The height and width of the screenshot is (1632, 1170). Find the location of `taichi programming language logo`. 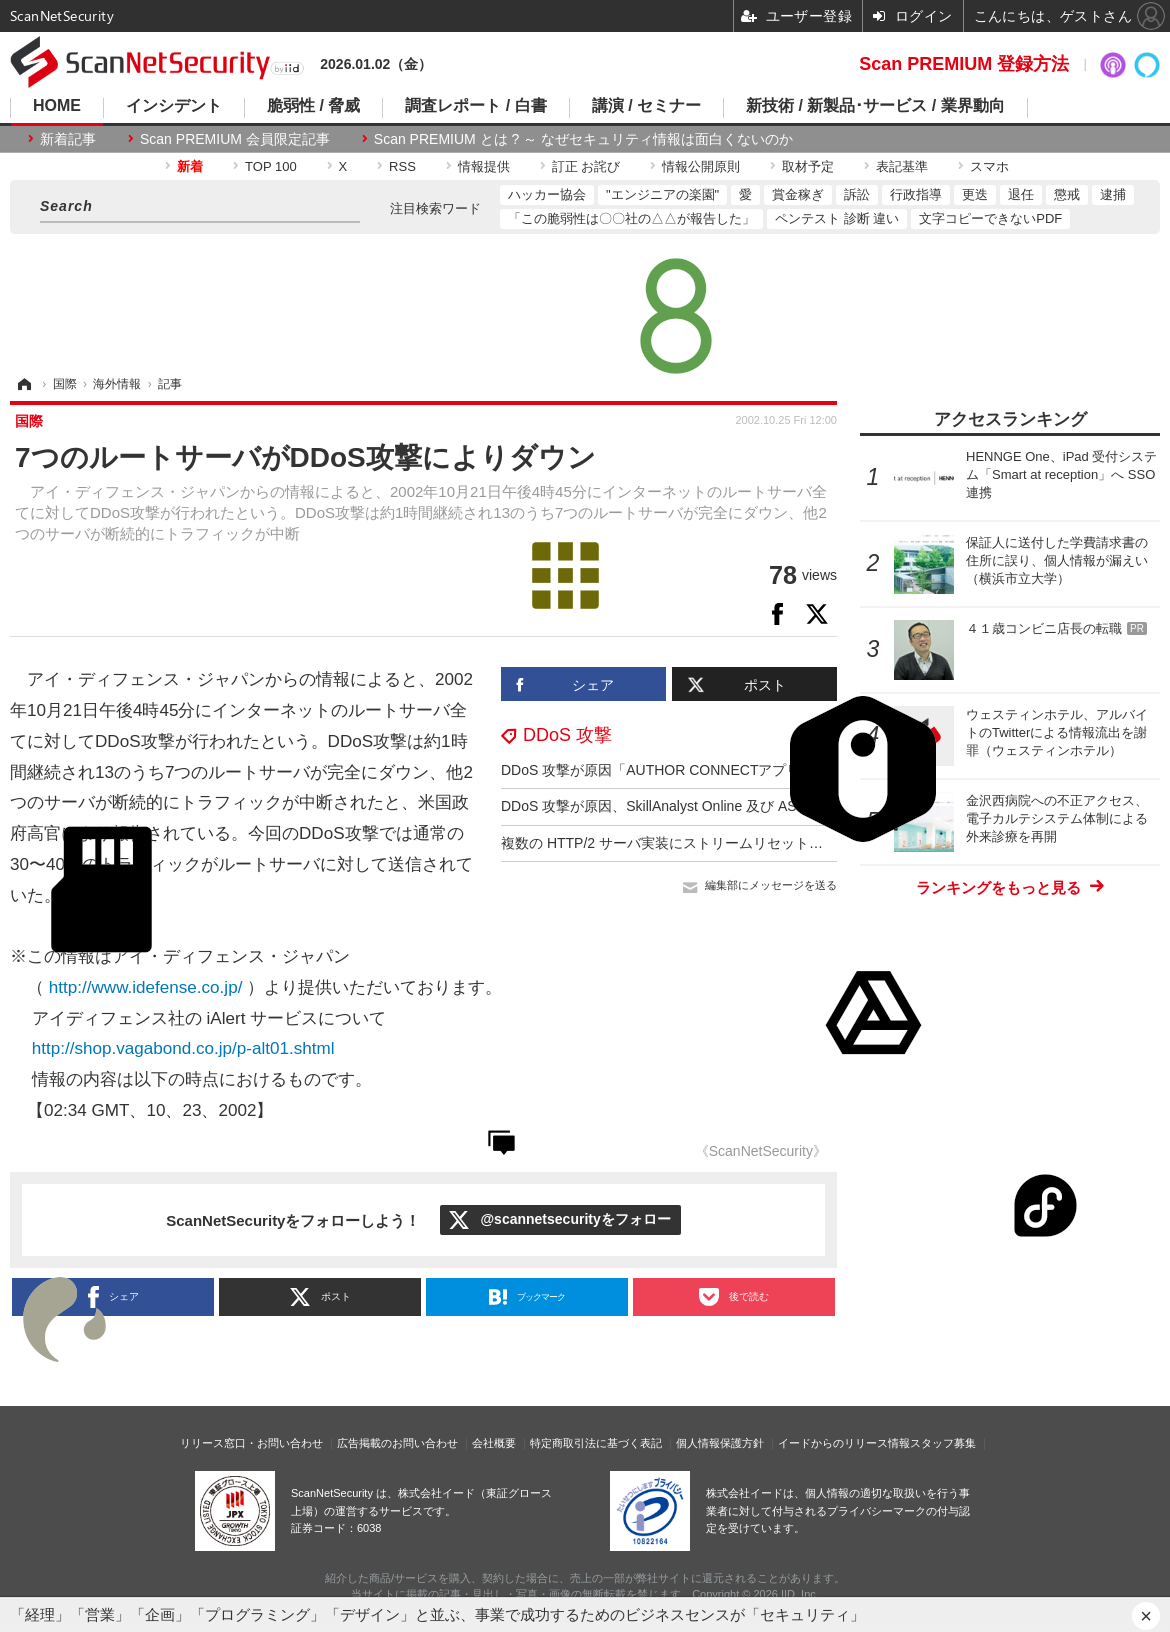

taichi programming language logo is located at coordinates (64, 1319).